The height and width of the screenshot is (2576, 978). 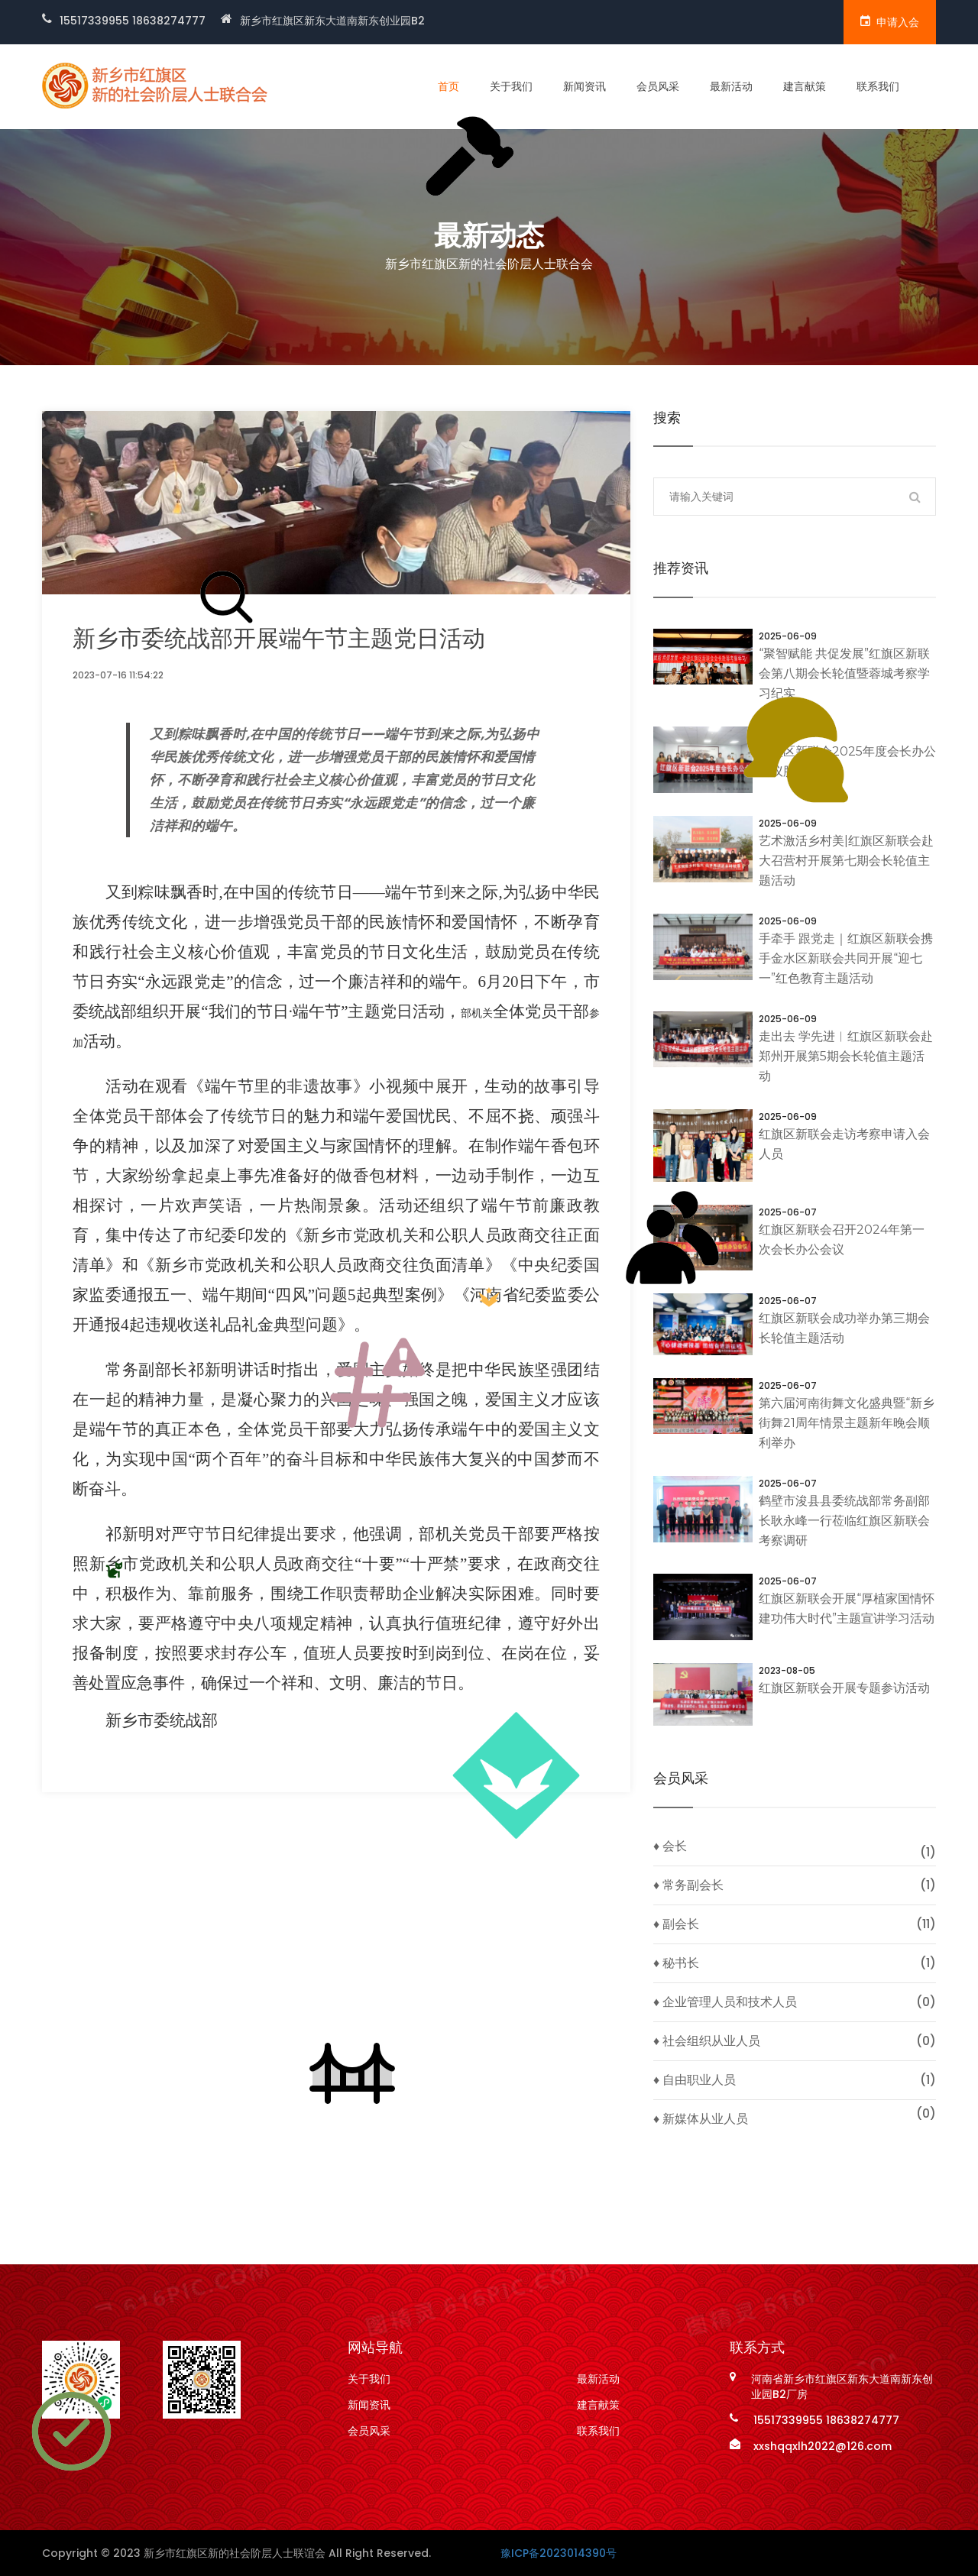 I want to click on view pet-related content or services, so click(x=114, y=1570).